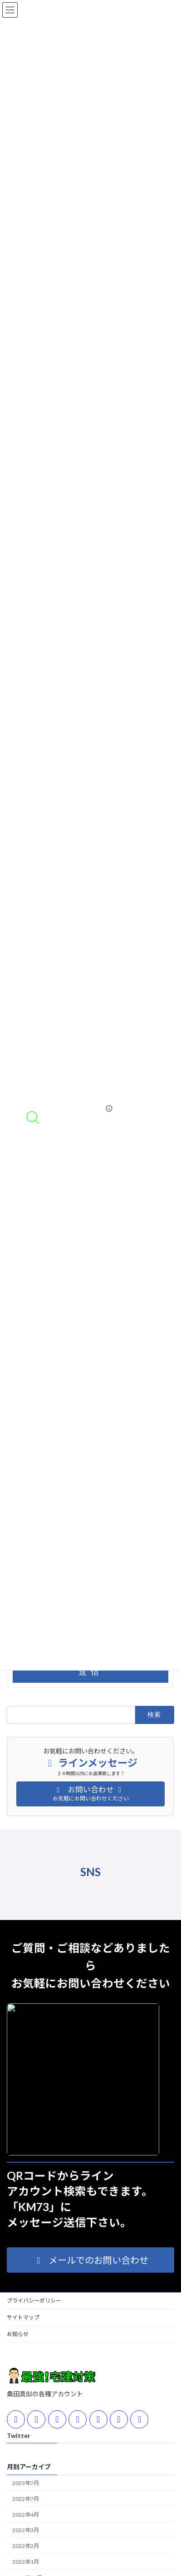 The width and height of the screenshot is (181, 2576). Describe the element at coordinates (33, 1117) in the screenshot. I see `search for content` at that location.